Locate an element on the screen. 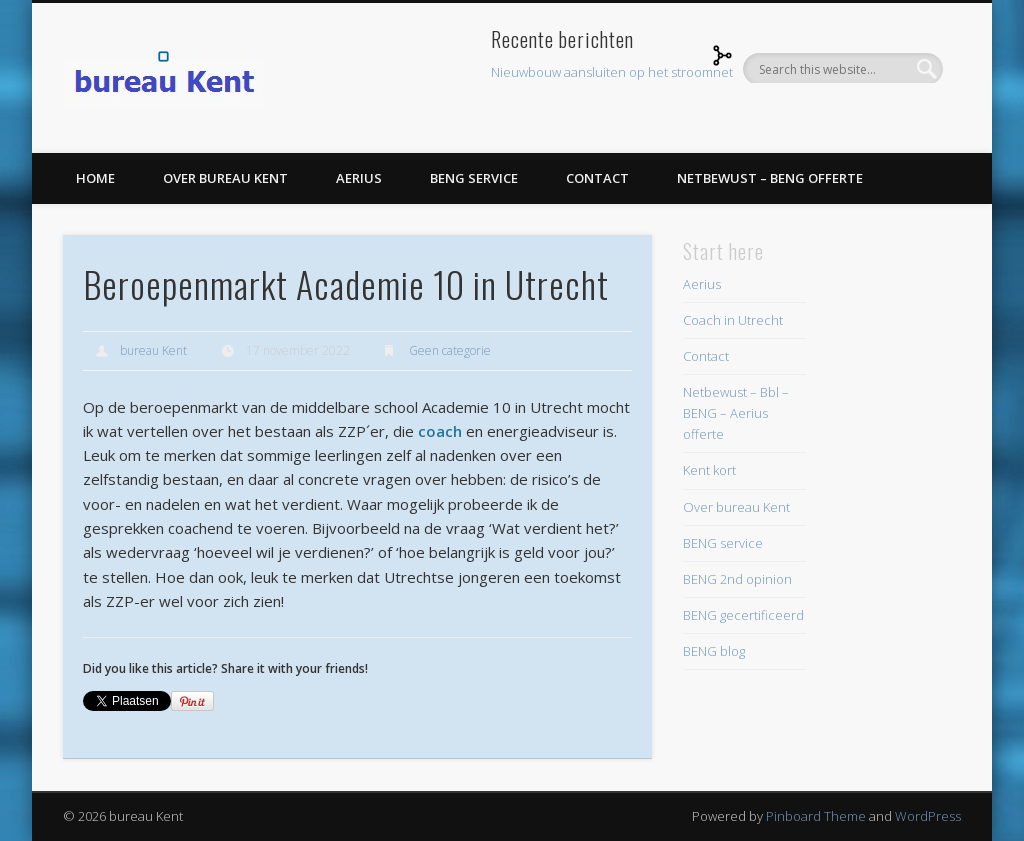  stop media playback is located at coordinates (163, 56).